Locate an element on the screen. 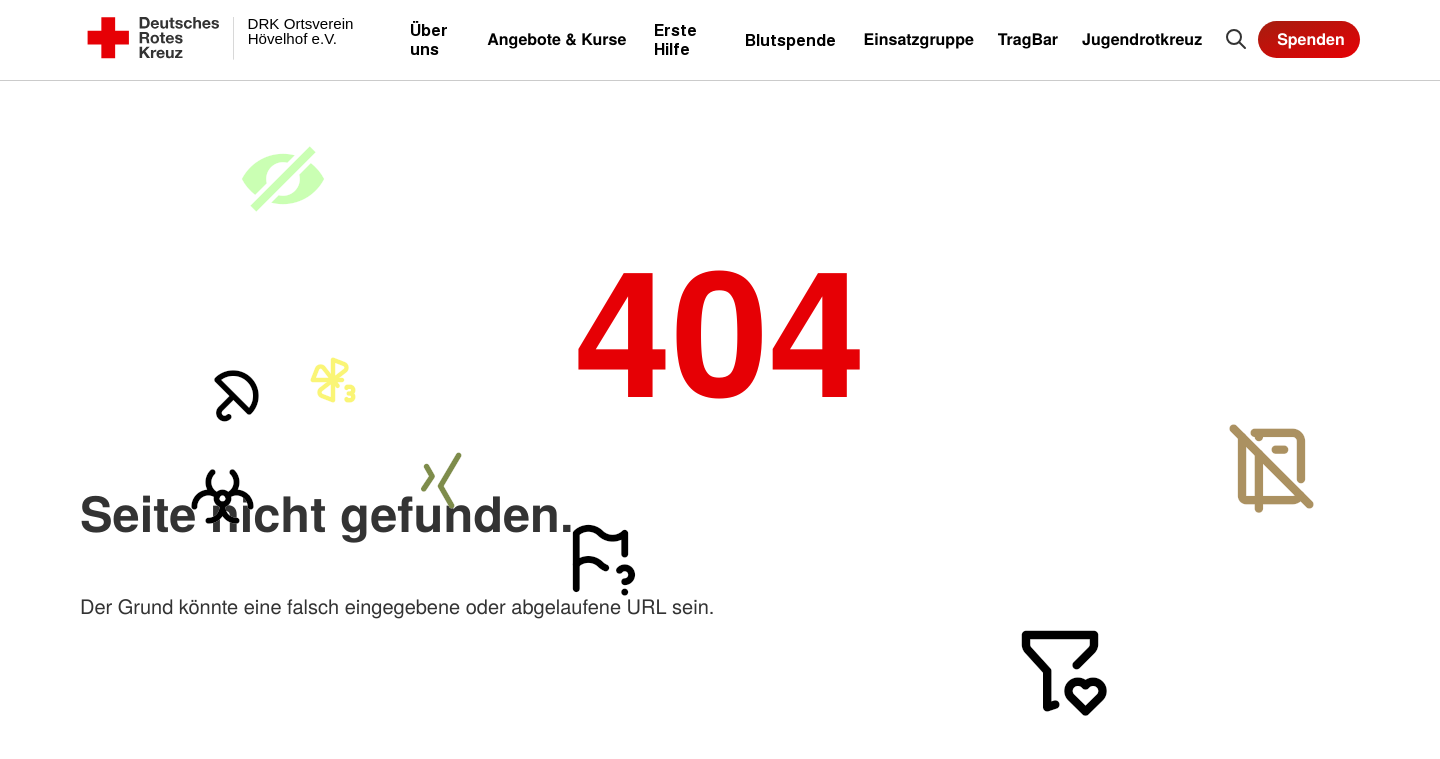 The image size is (1440, 759). indicates hazardous or dangerous content is located at coordinates (222, 498).